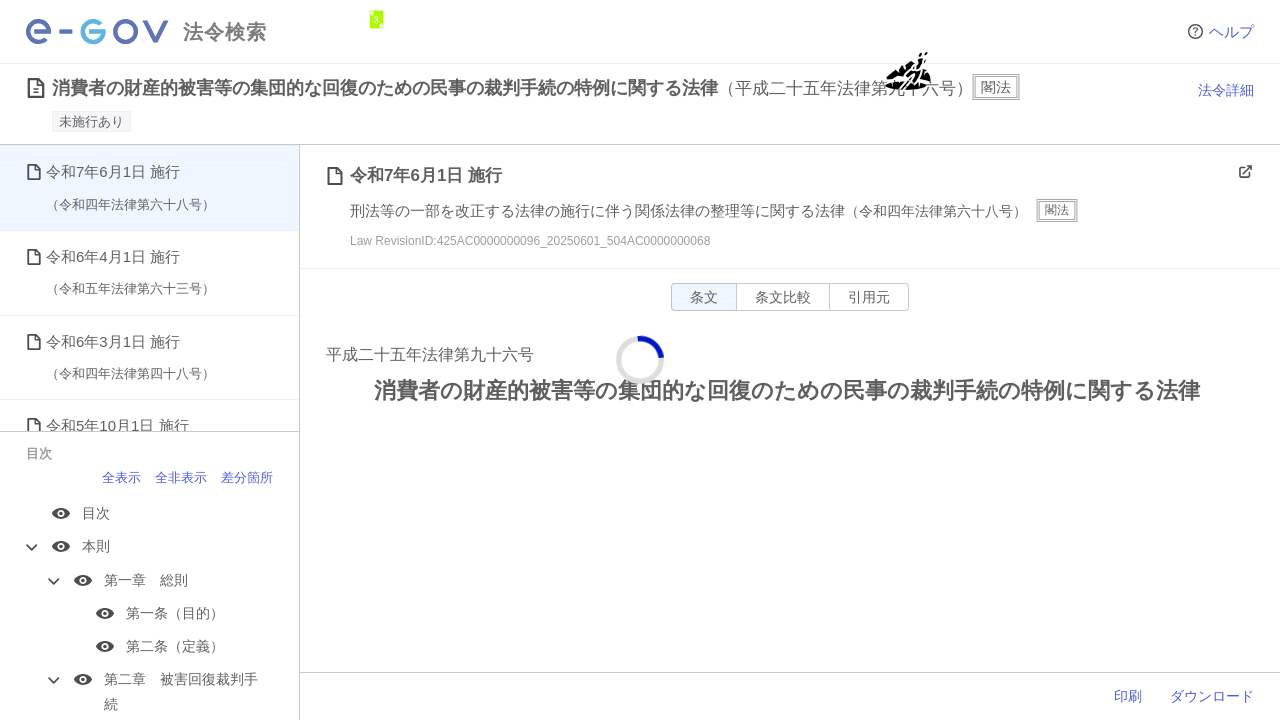 Image resolution: width=1280 pixels, height=720 pixels. I want to click on dig or excavate in a game, so click(908, 71).